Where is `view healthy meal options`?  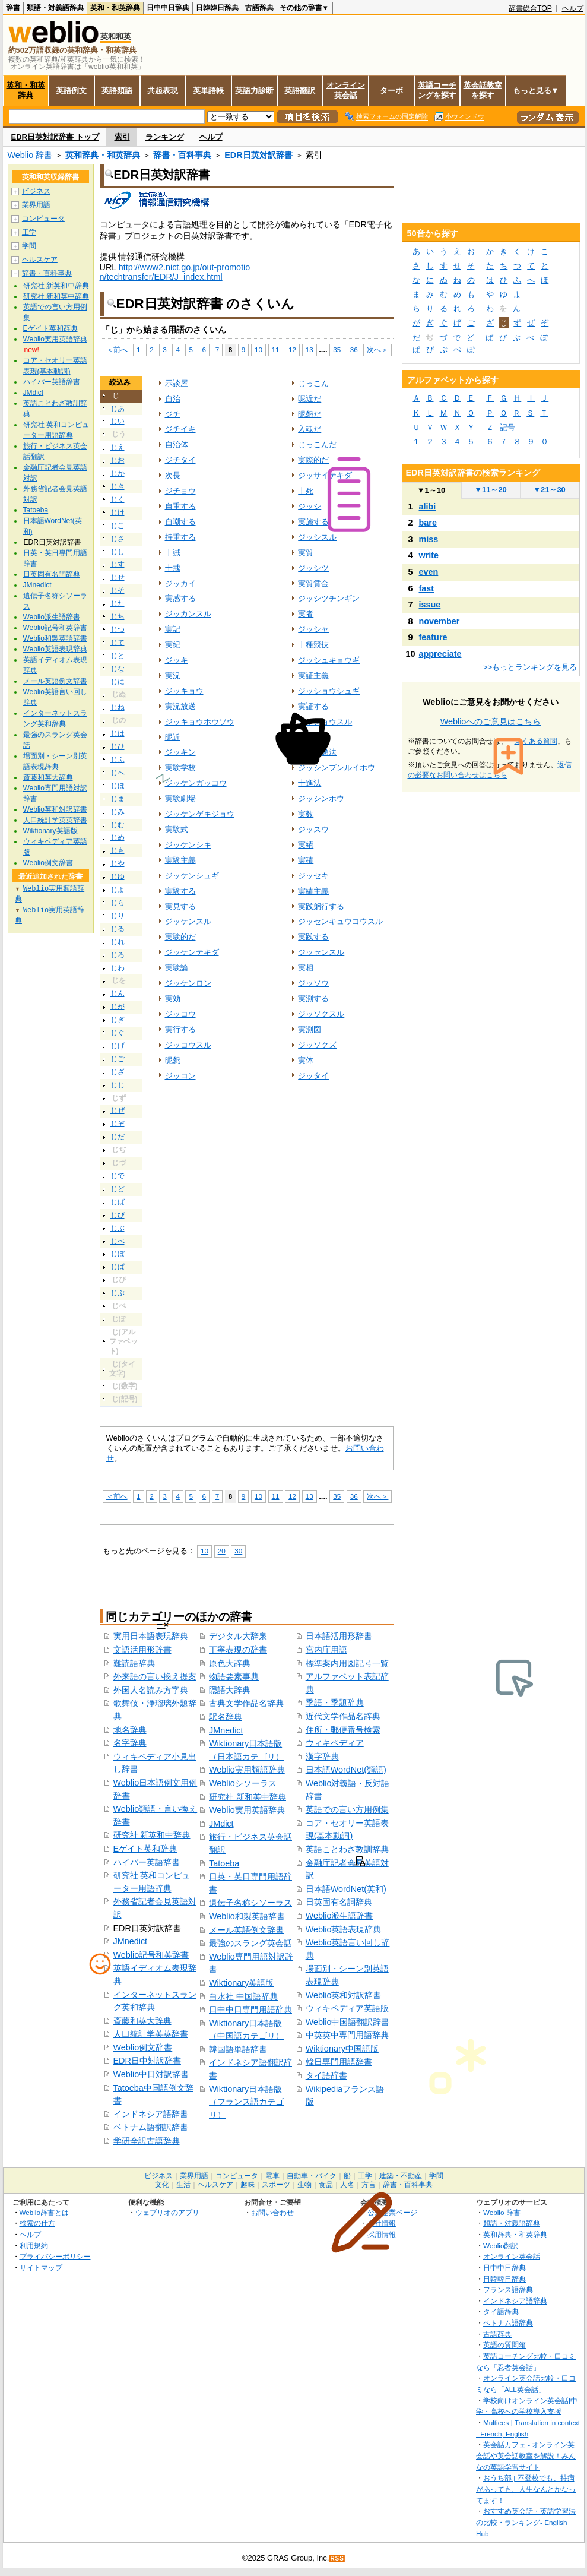
view healthy meal options is located at coordinates (303, 737).